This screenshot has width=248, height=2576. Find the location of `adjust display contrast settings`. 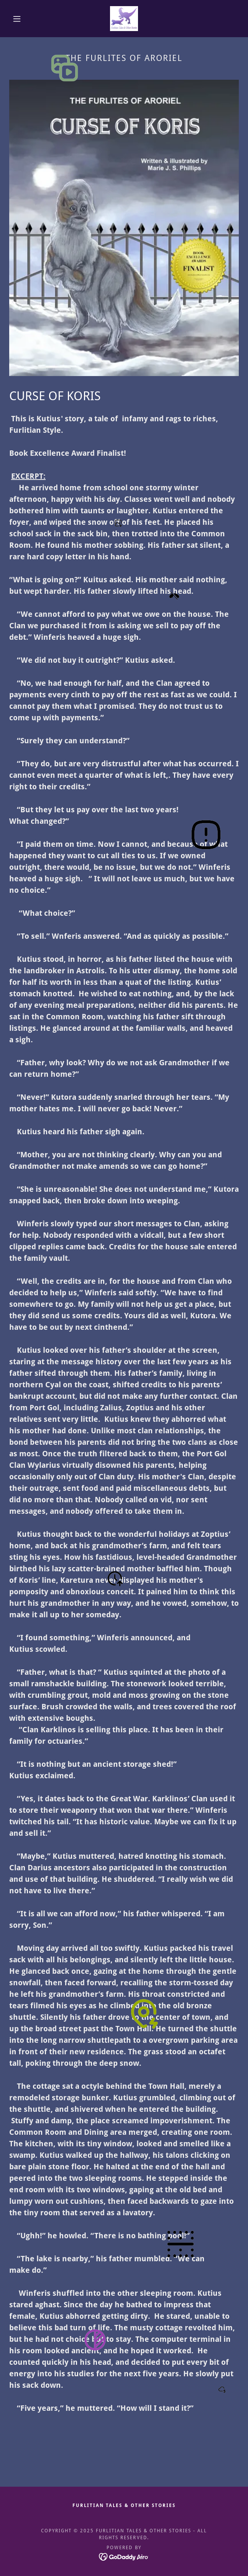

adjust display contrast settings is located at coordinates (95, 2340).